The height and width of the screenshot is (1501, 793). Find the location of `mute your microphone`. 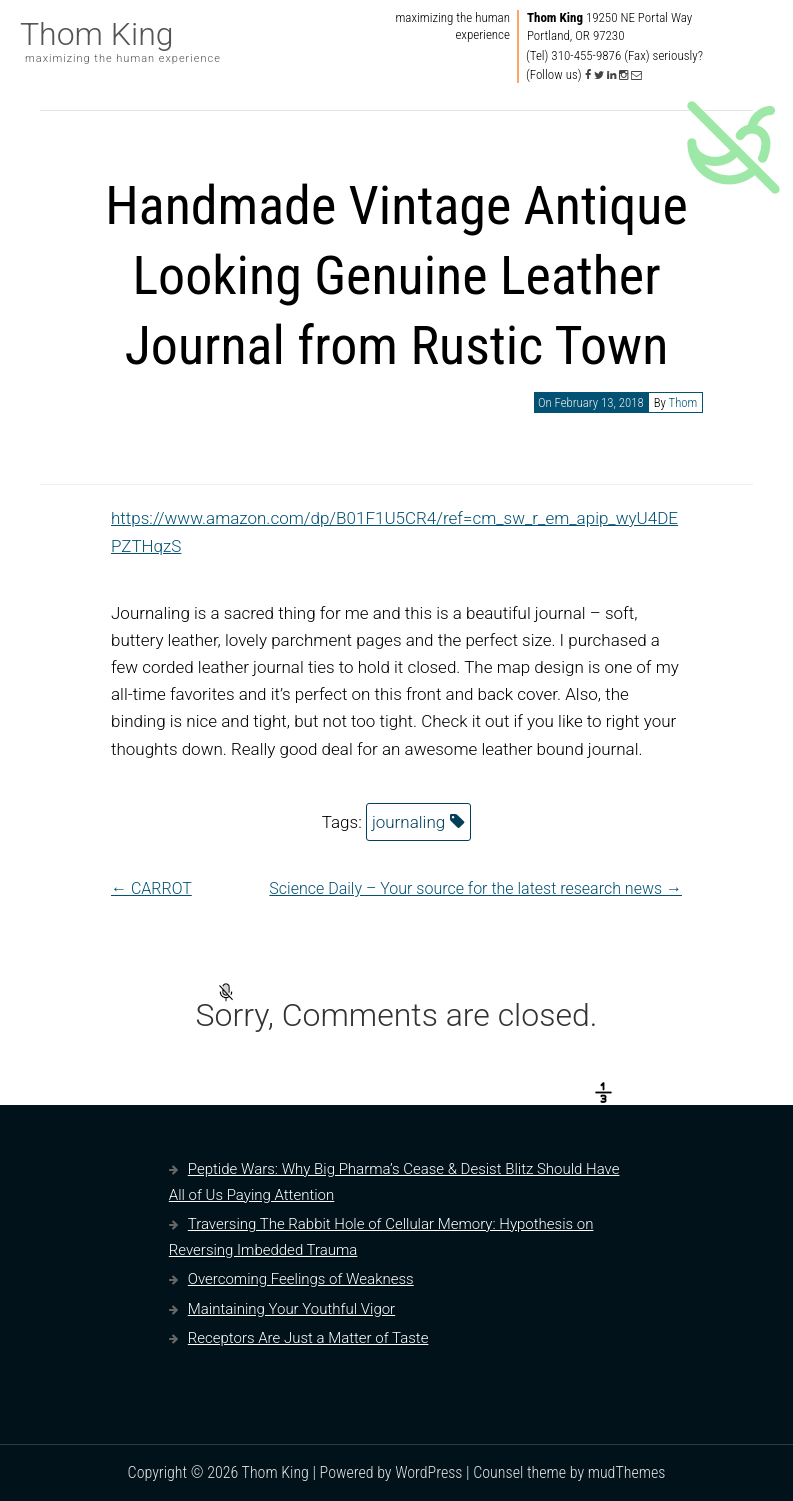

mute your microphone is located at coordinates (226, 992).